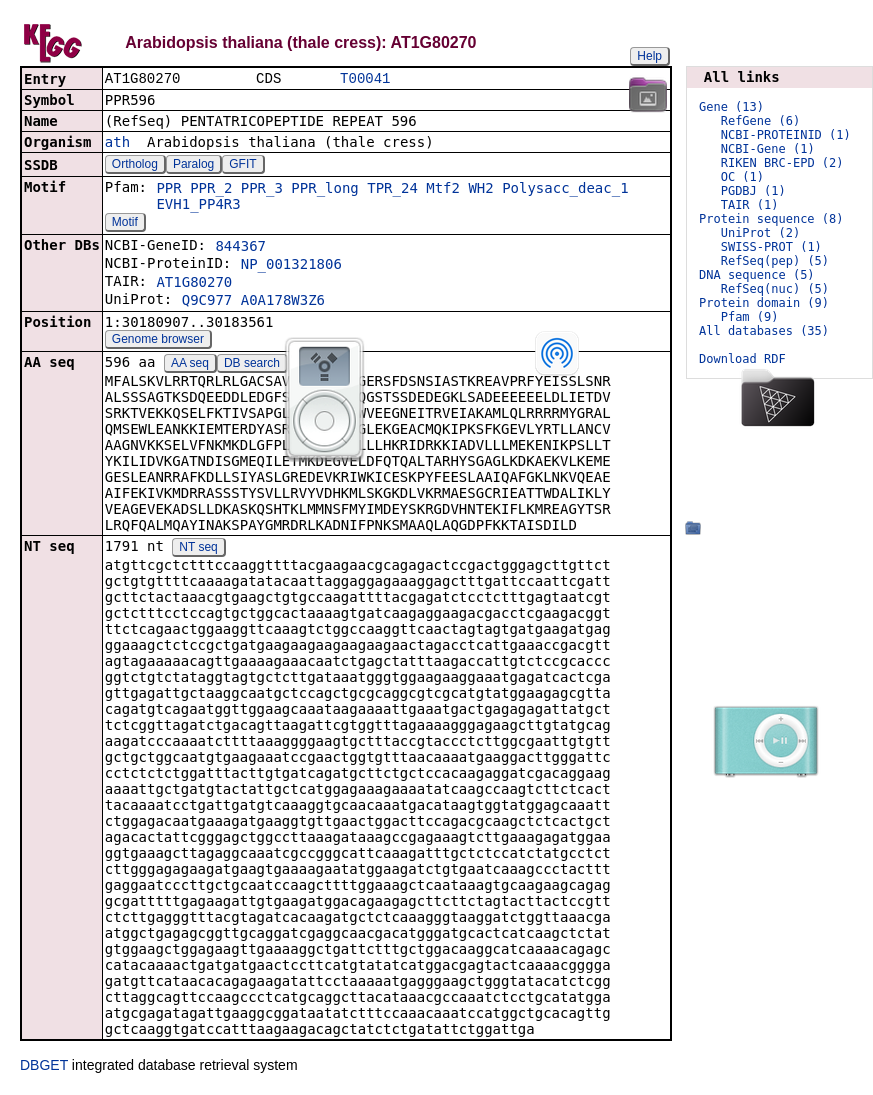  What do you see at coordinates (557, 353) in the screenshot?
I see `open AirDrop to share files wirelessly` at bounding box center [557, 353].